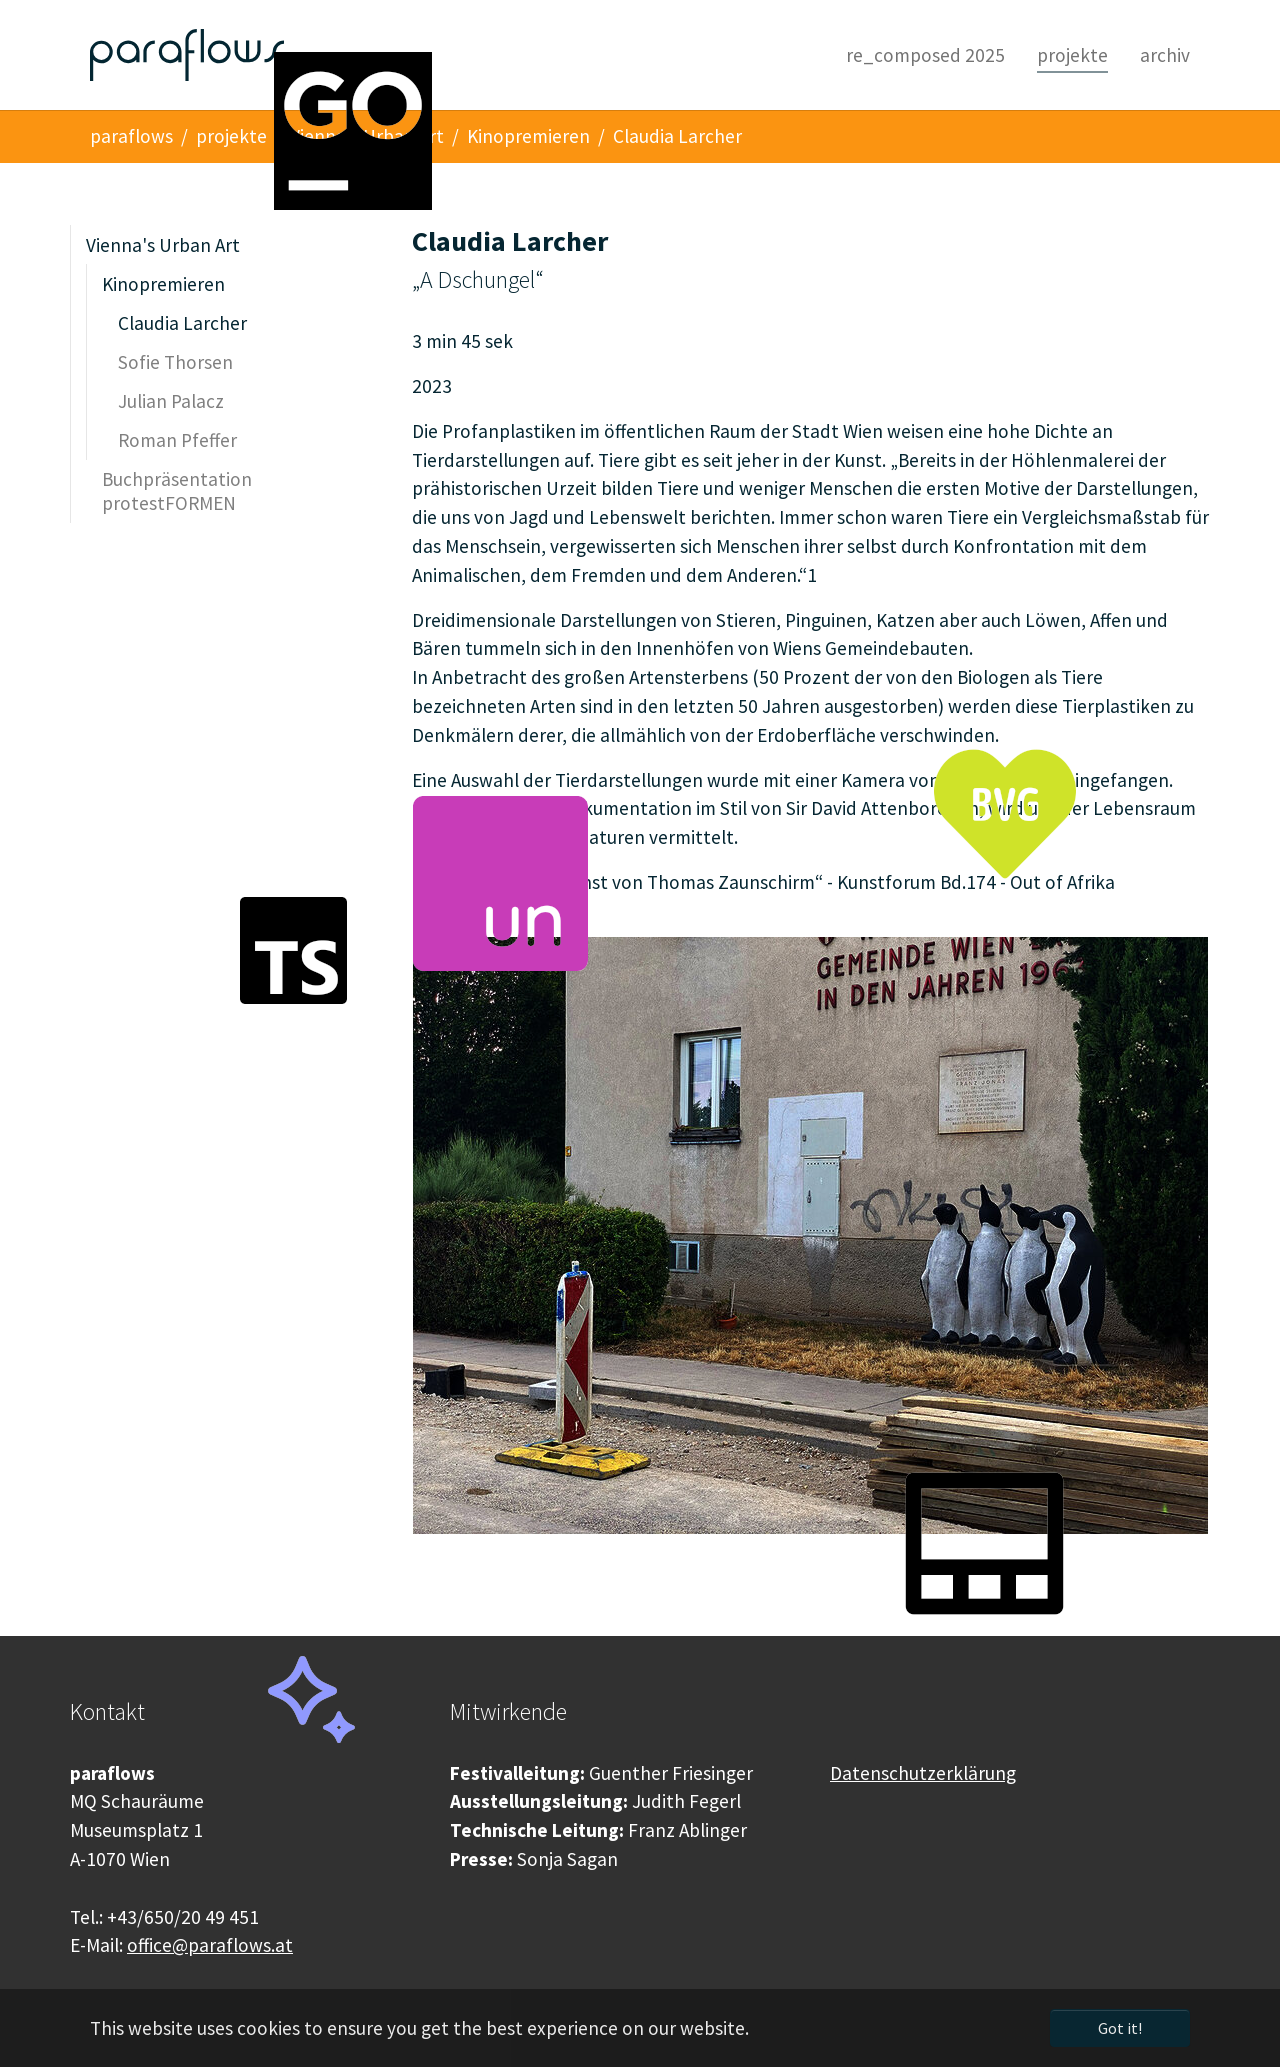 The width and height of the screenshot is (1280, 2067). I want to click on unjs javascript tools logo, so click(500, 883).